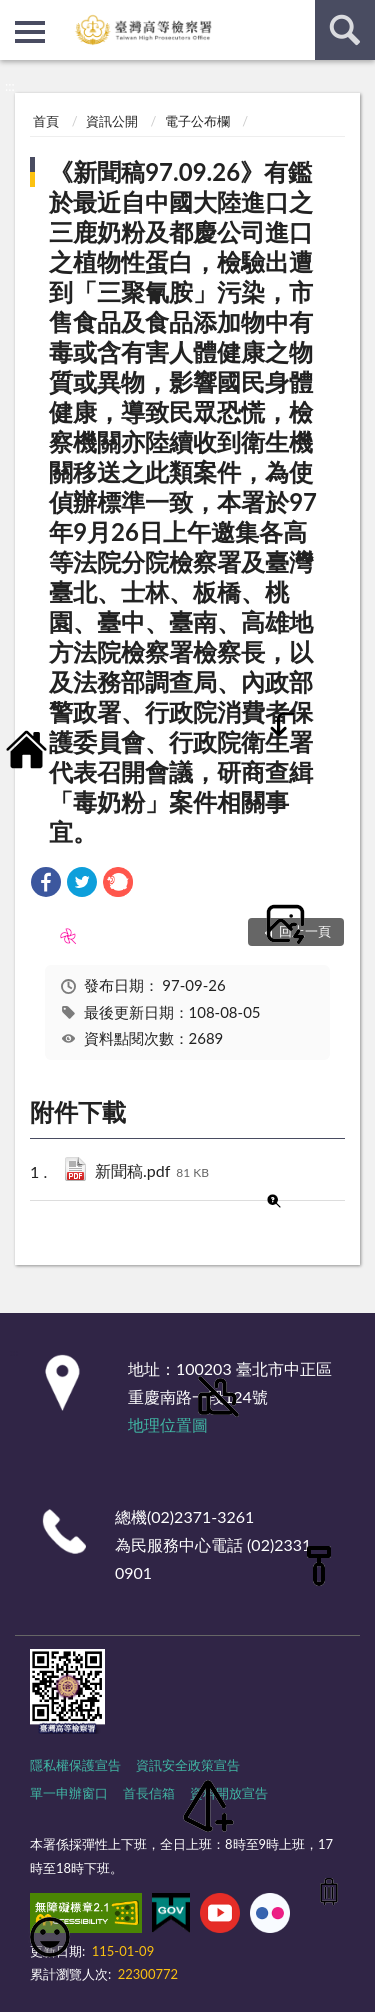 This screenshot has width=375, height=2012. What do you see at coordinates (208, 1806) in the screenshot?
I see `add a new 3D object or shape` at bounding box center [208, 1806].